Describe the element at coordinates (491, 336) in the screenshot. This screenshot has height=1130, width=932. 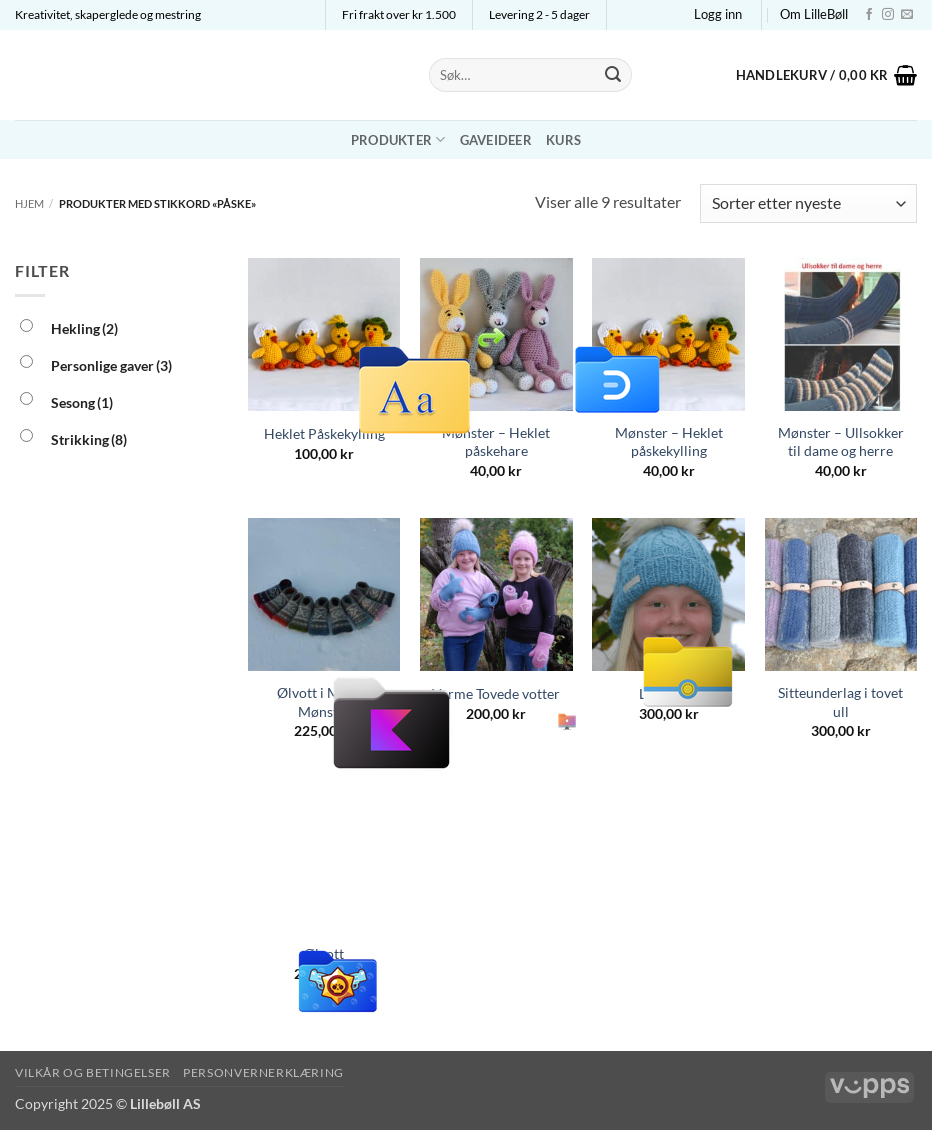
I see `redo the last undone action` at that location.